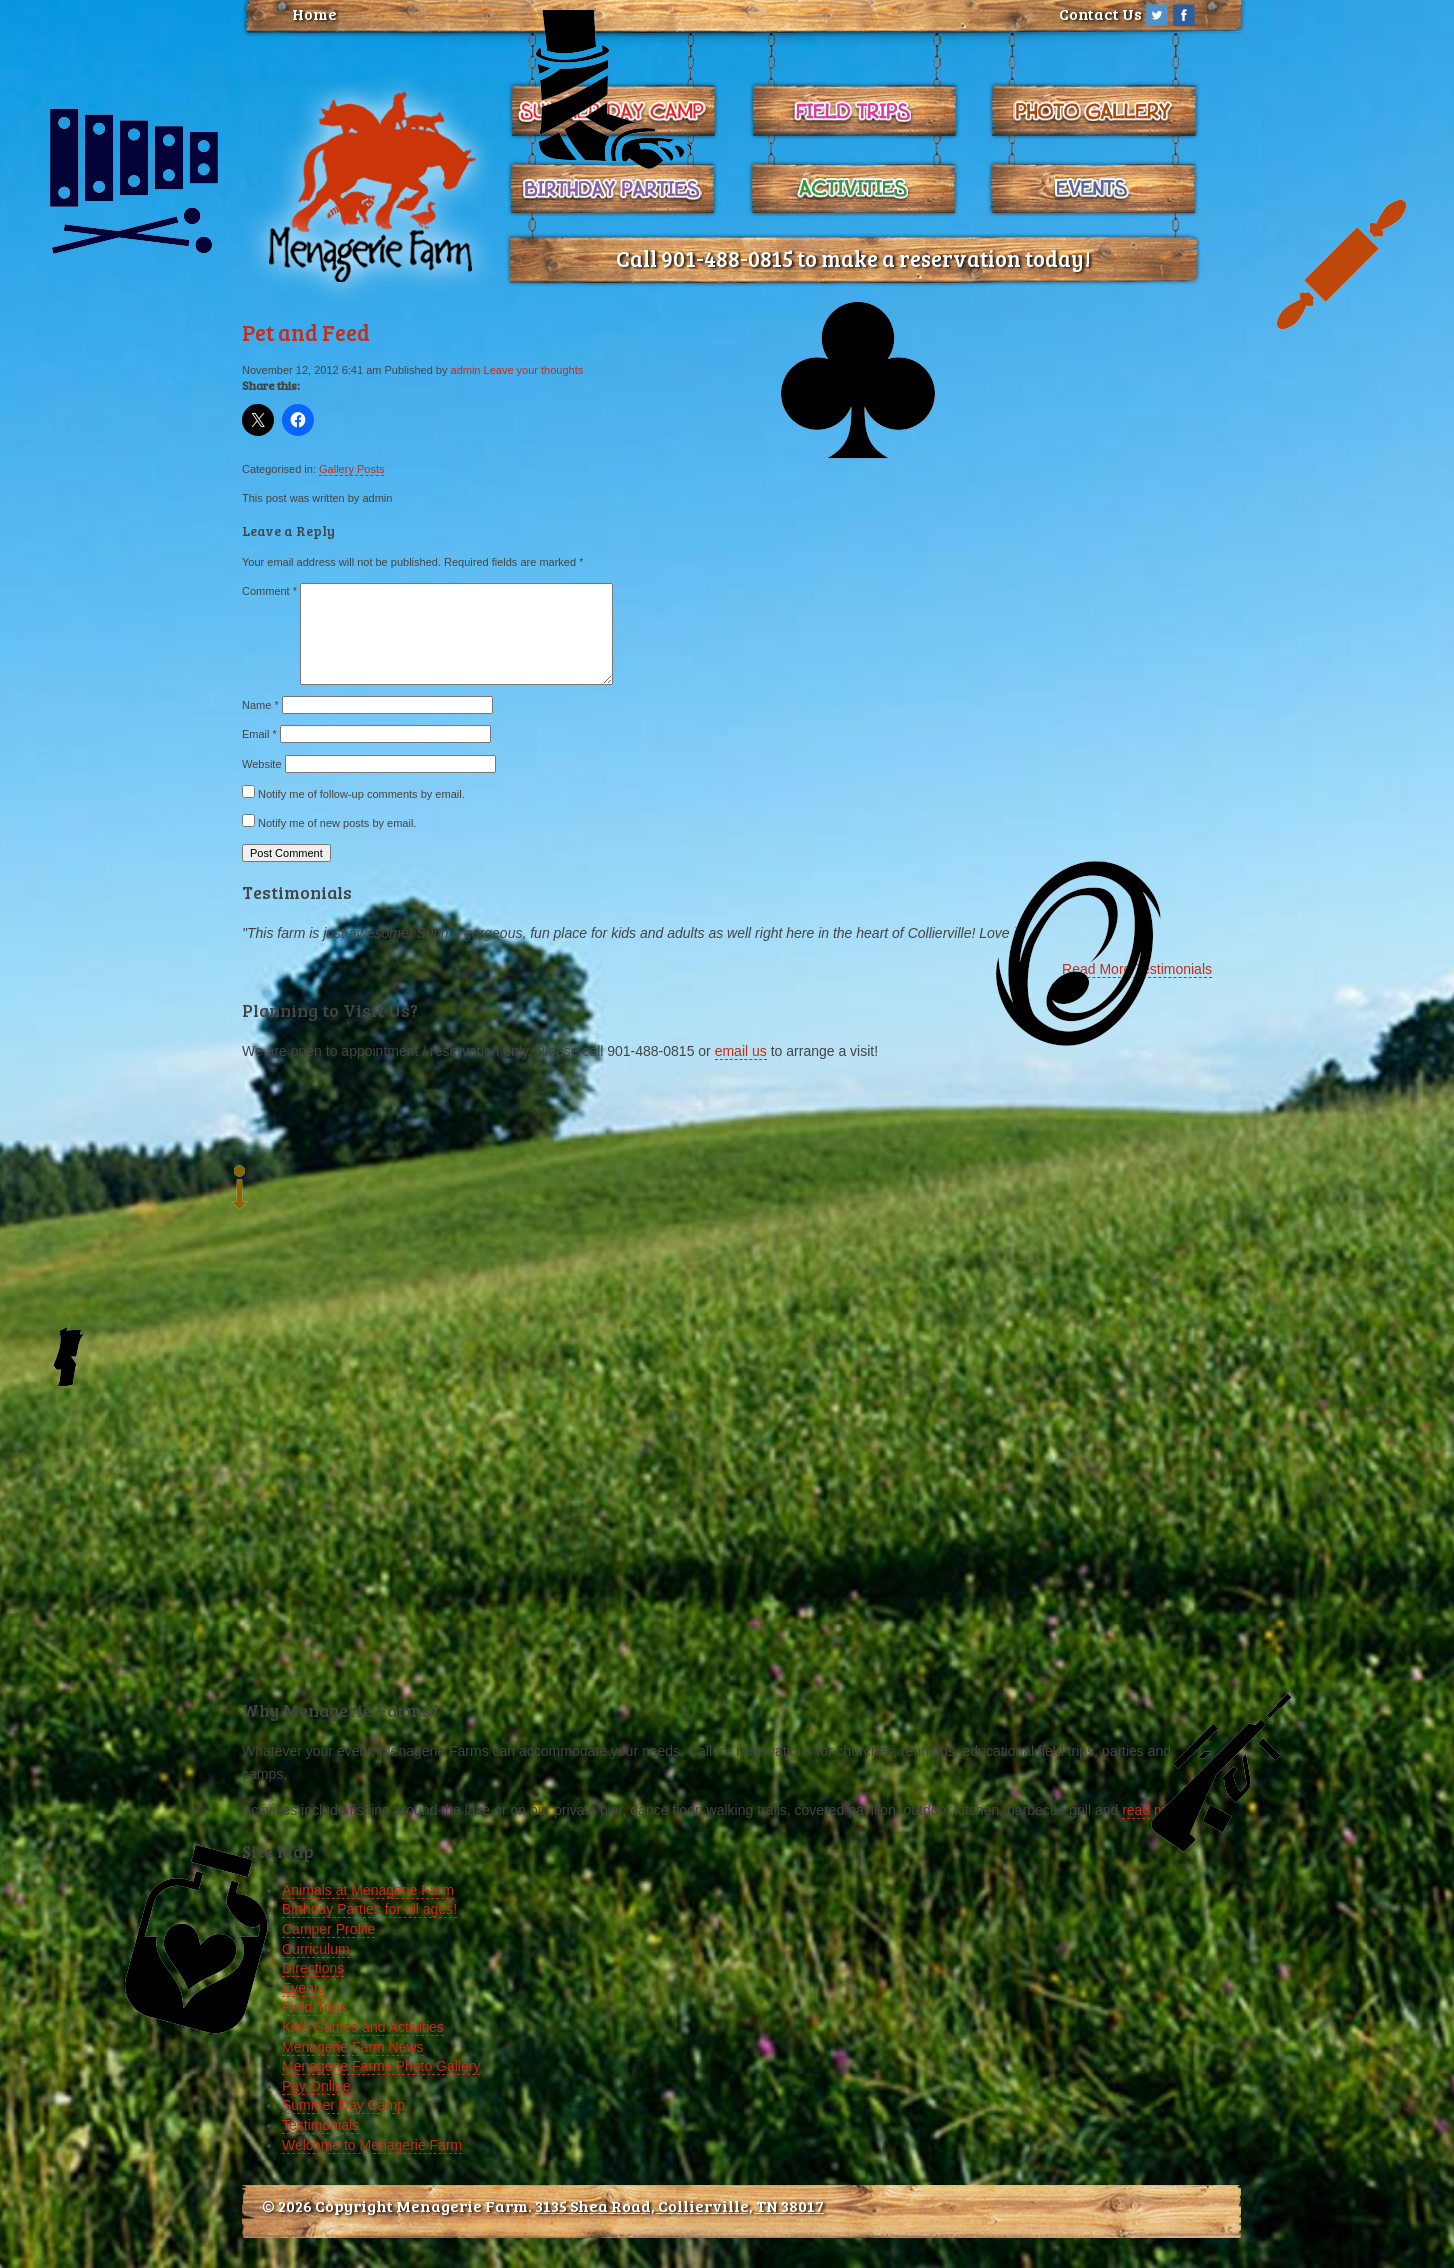  What do you see at coordinates (134, 181) in the screenshot?
I see `access music or sound settings` at bounding box center [134, 181].